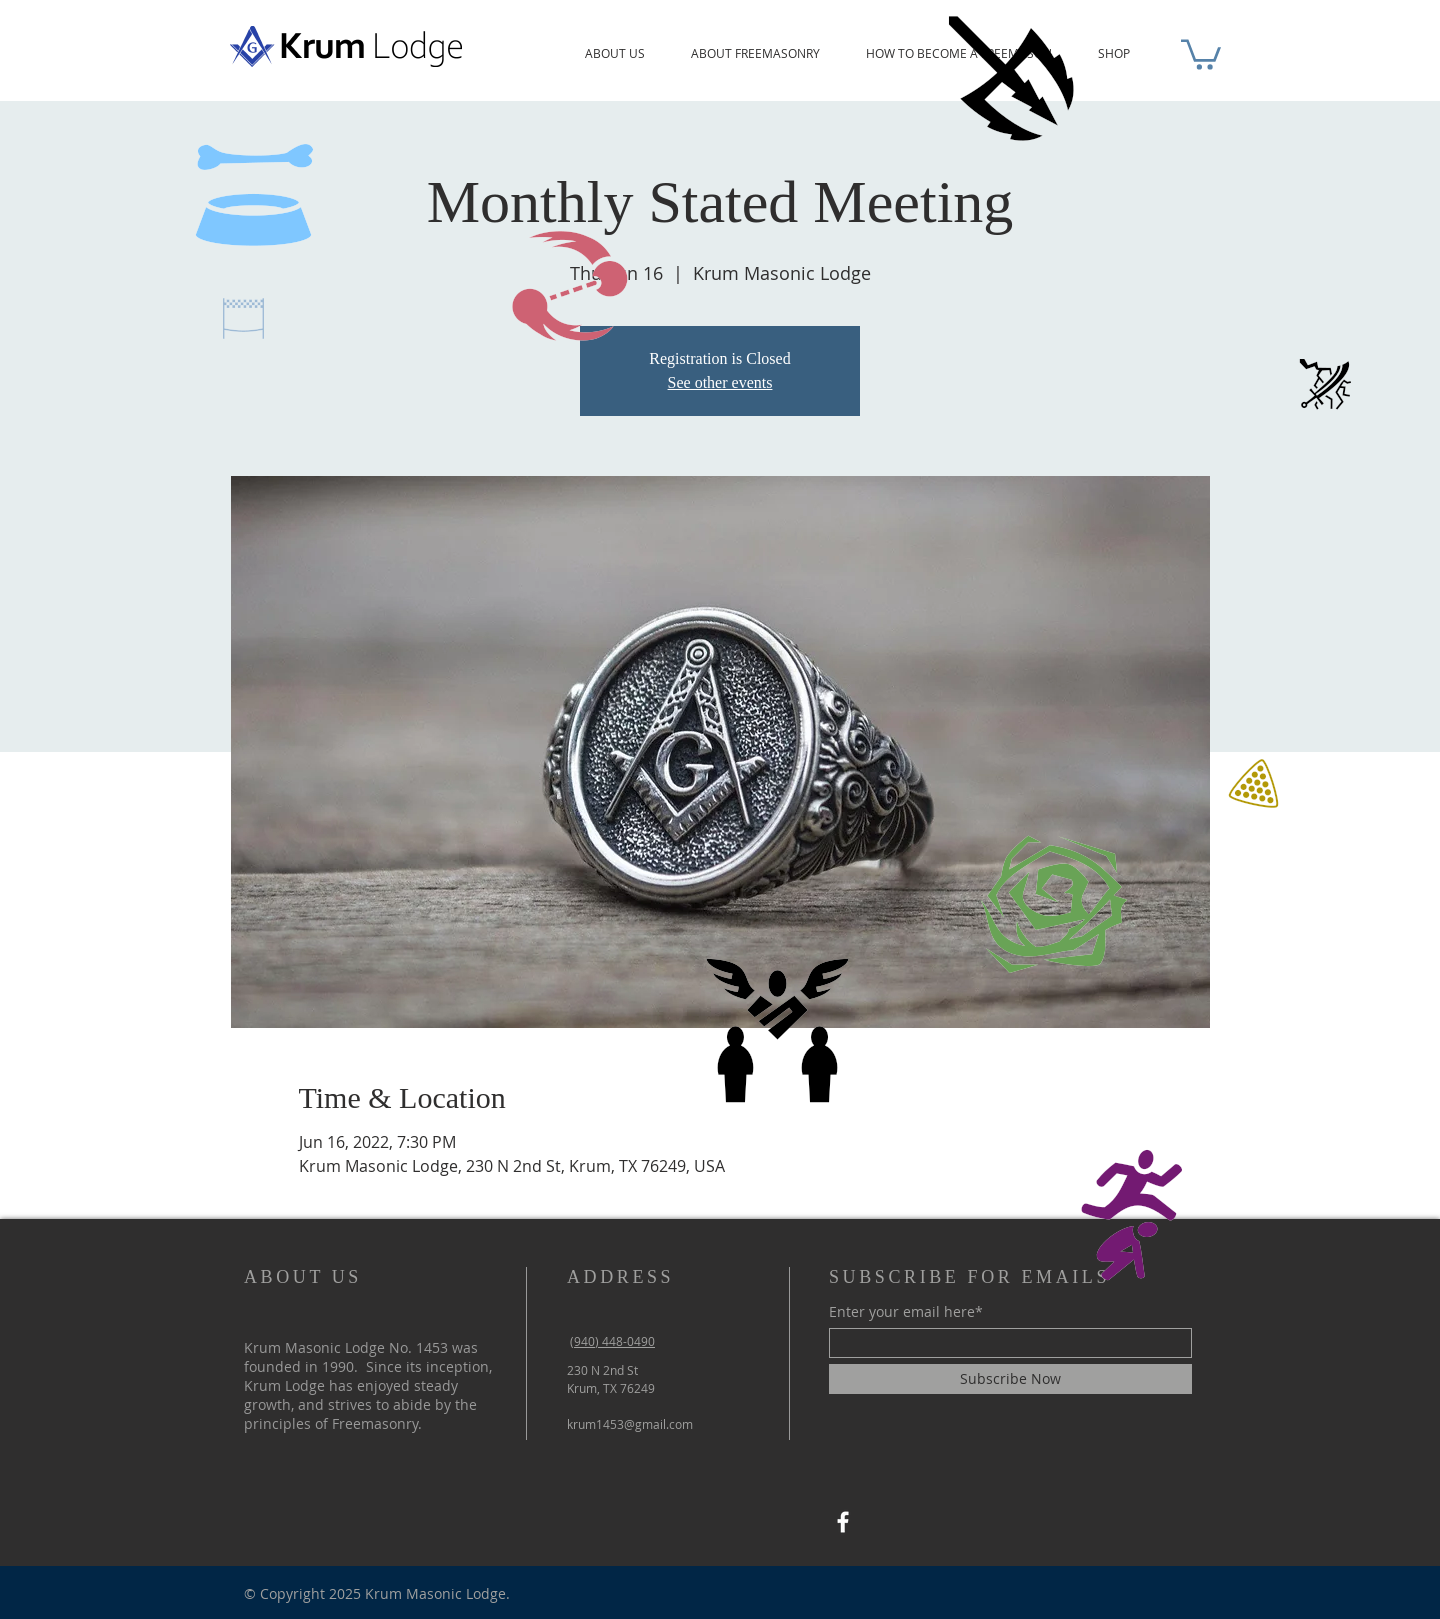 The width and height of the screenshot is (1440, 1619). I want to click on access pet feeding schedule, so click(253, 189).